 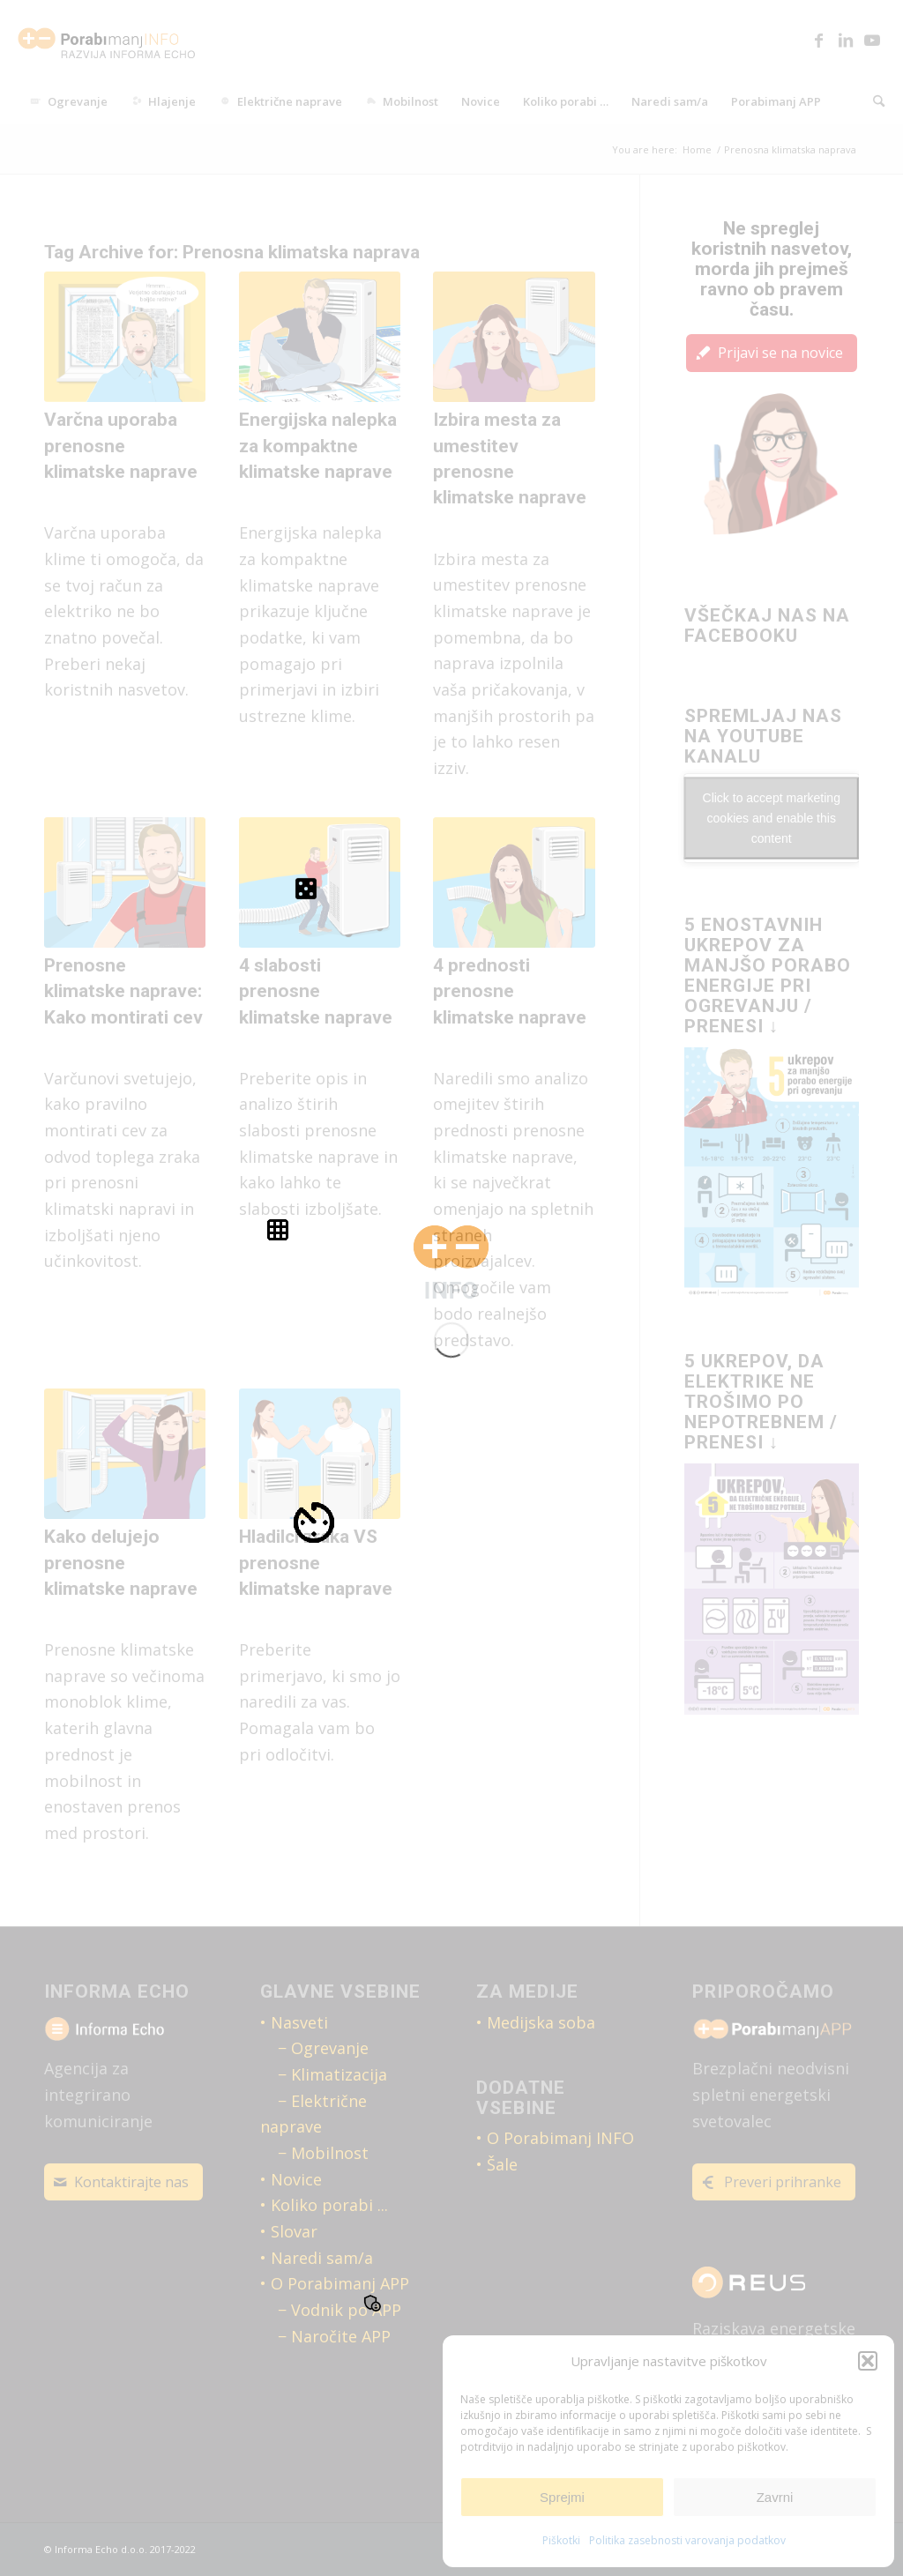 What do you see at coordinates (278, 1230) in the screenshot?
I see `toggle grid view layout` at bounding box center [278, 1230].